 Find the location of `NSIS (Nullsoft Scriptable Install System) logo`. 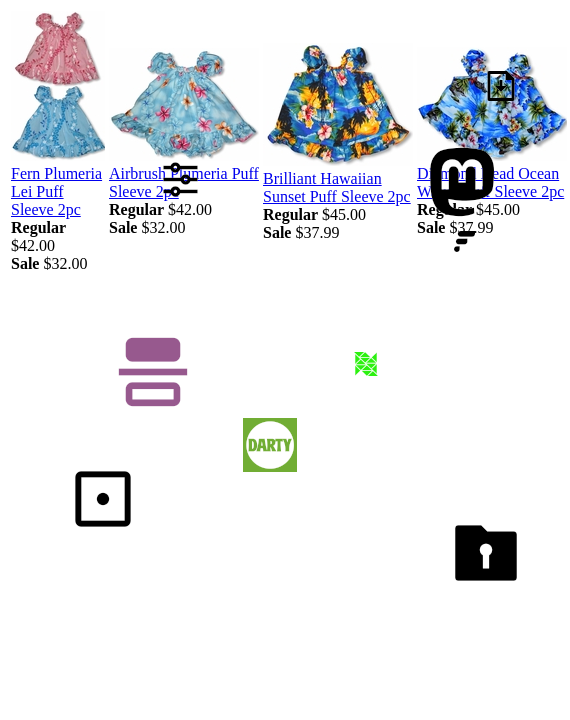

NSIS (Nullsoft Scriptable Install System) logo is located at coordinates (366, 364).